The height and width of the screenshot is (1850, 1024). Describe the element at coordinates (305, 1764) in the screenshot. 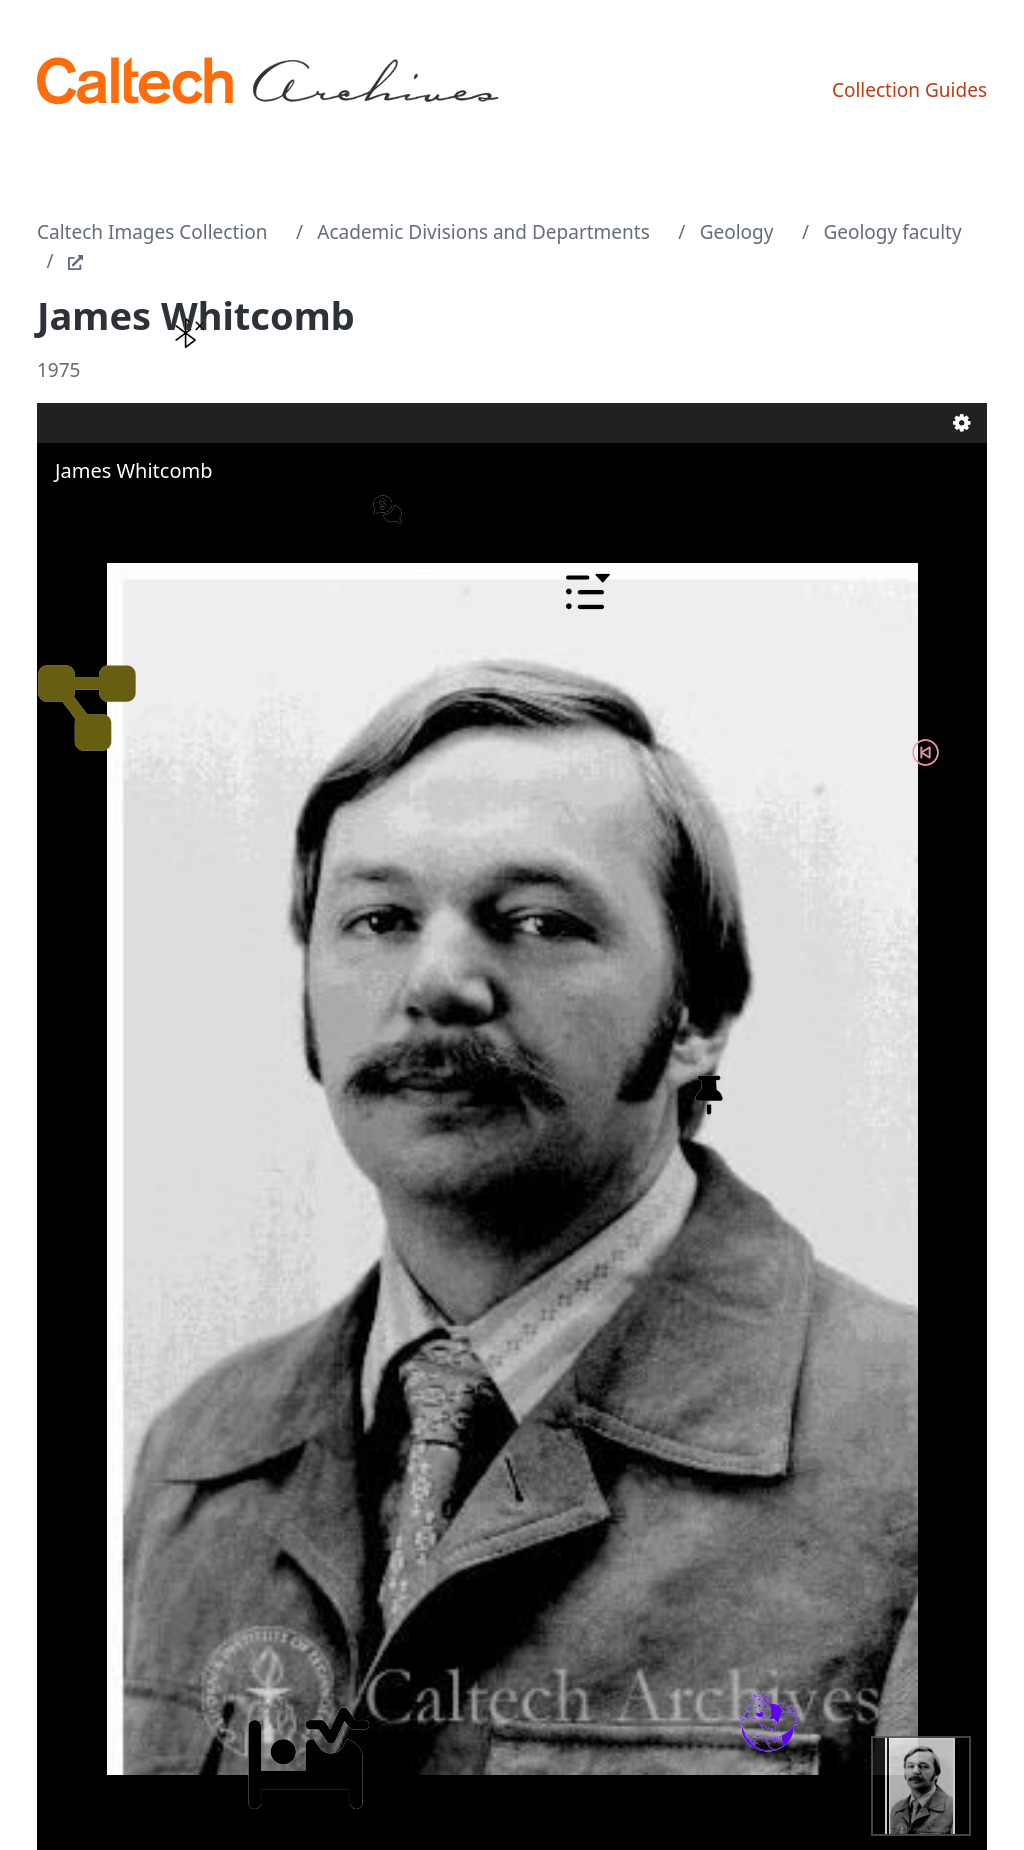

I see `view patient procedures or medical records` at that location.